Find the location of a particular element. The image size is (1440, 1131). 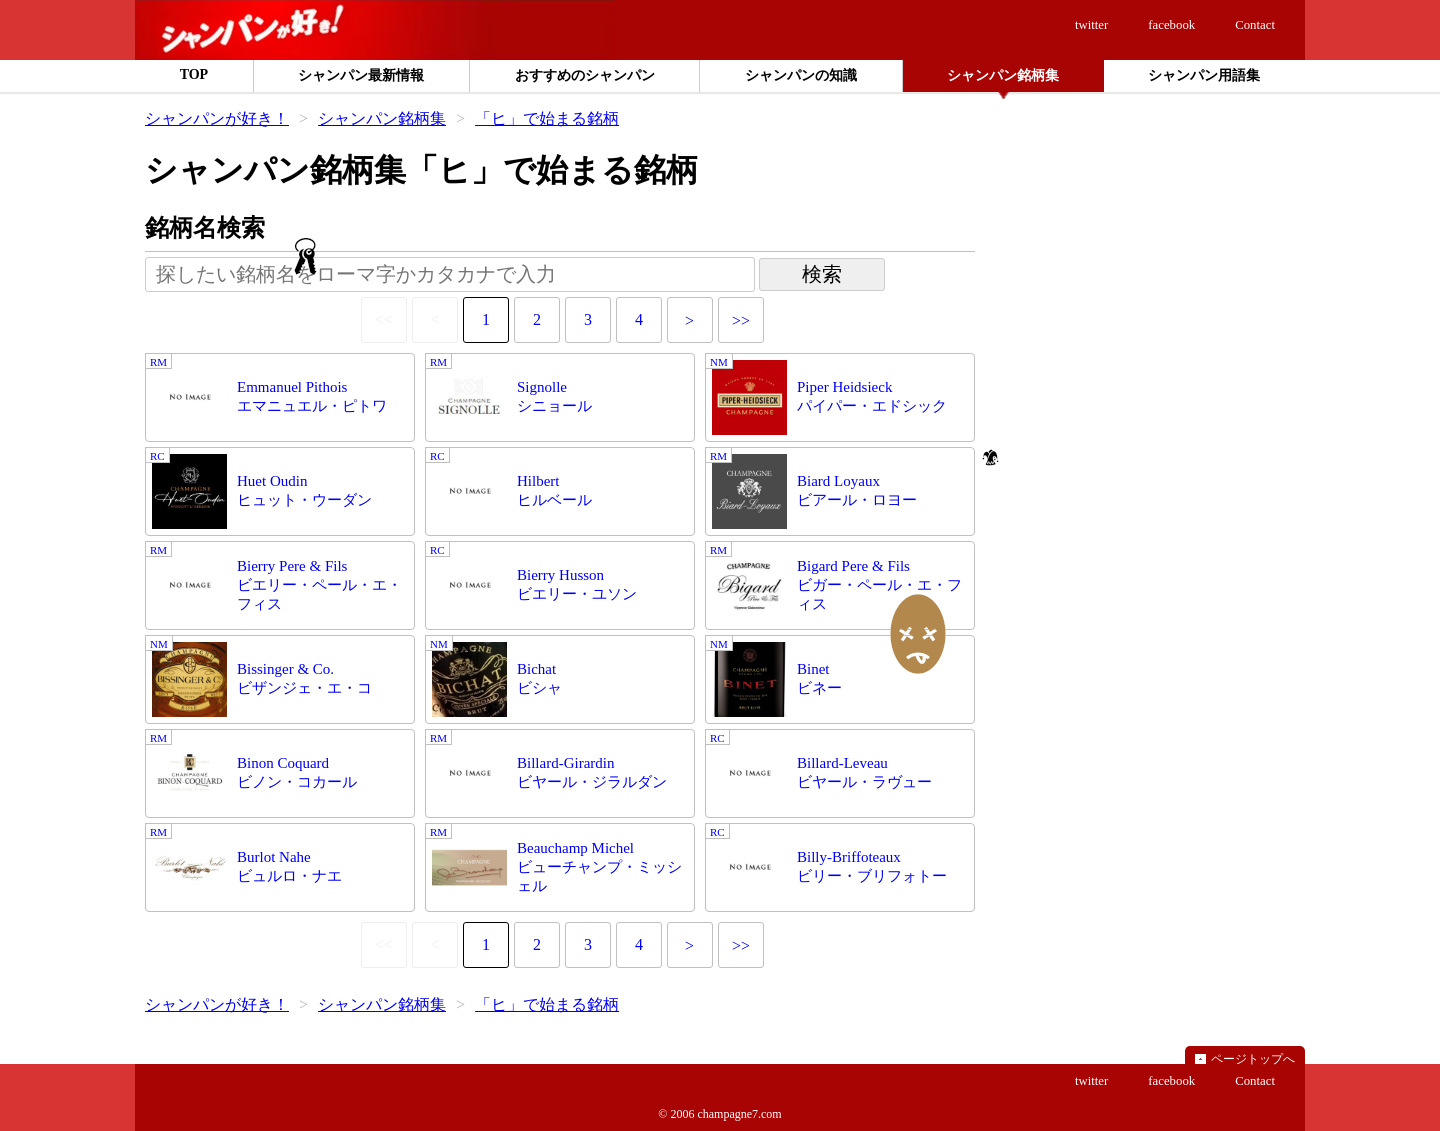

access property or home management settings is located at coordinates (305, 256).